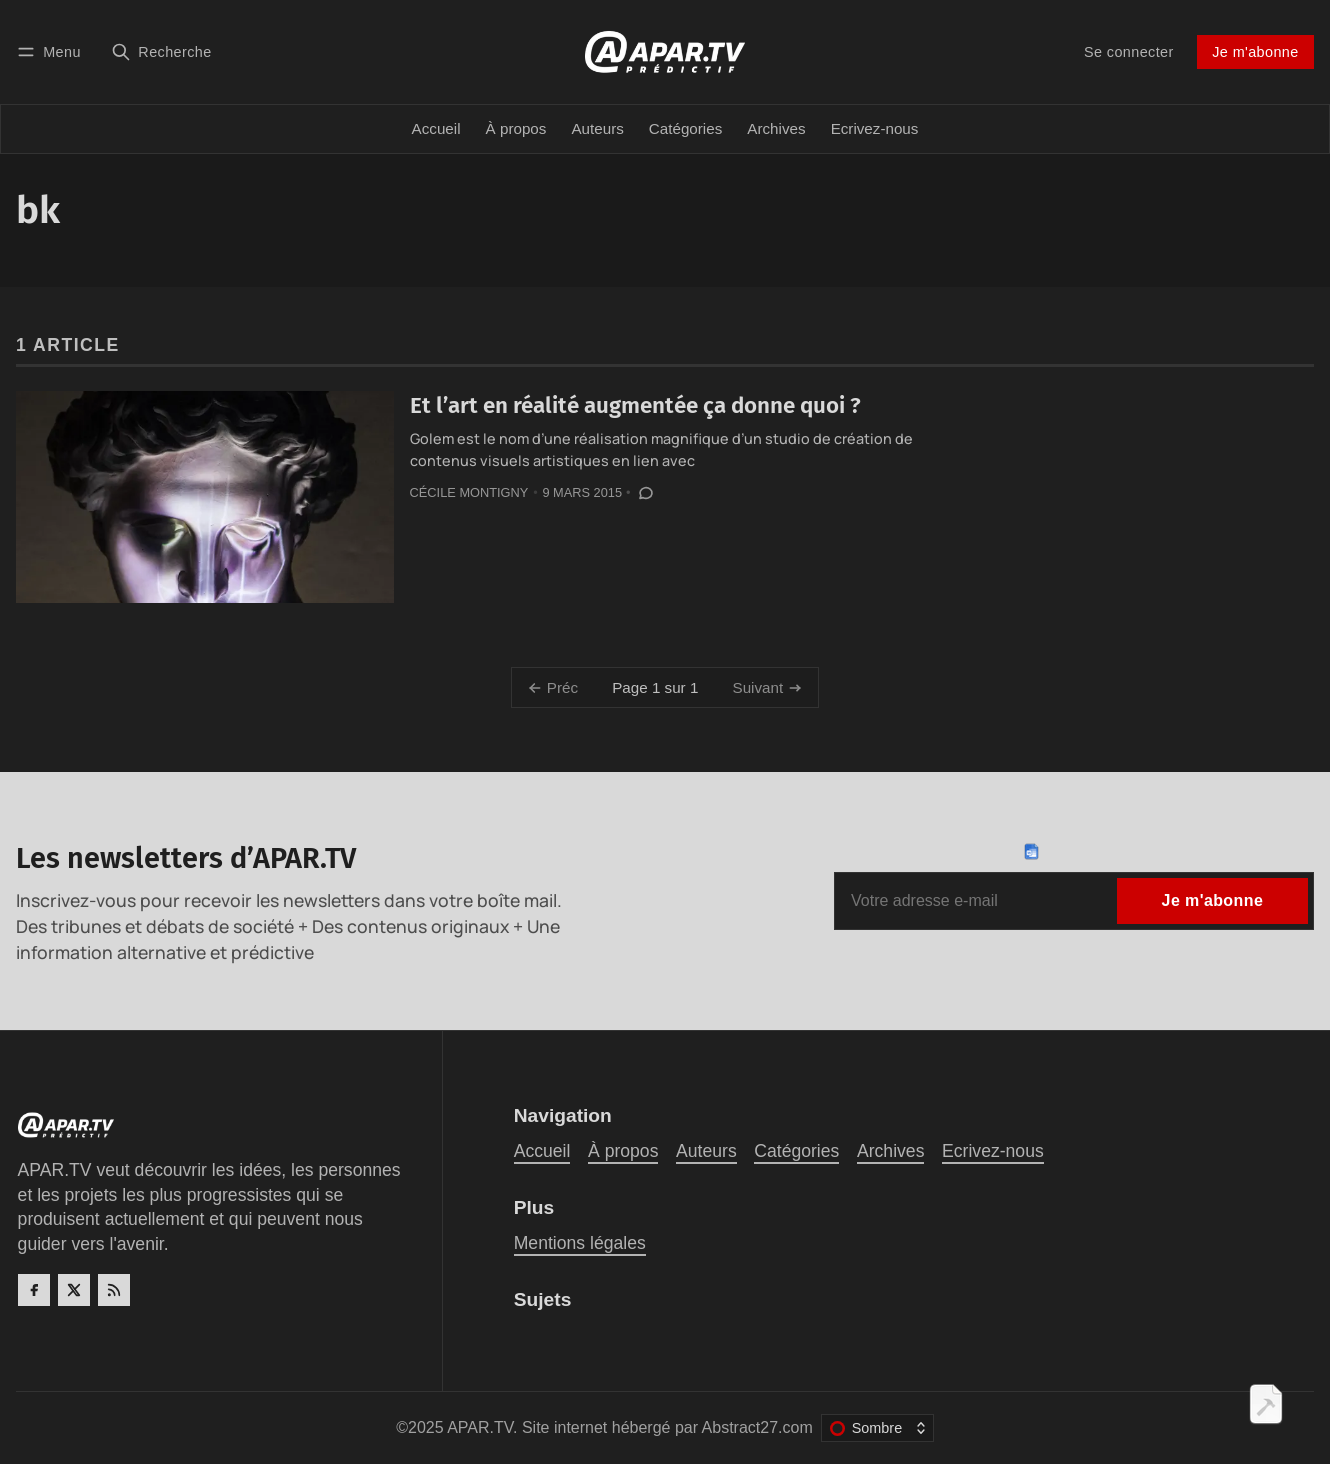 The image size is (1330, 1464). I want to click on a cmake build configuration file, so click(1266, 1404).